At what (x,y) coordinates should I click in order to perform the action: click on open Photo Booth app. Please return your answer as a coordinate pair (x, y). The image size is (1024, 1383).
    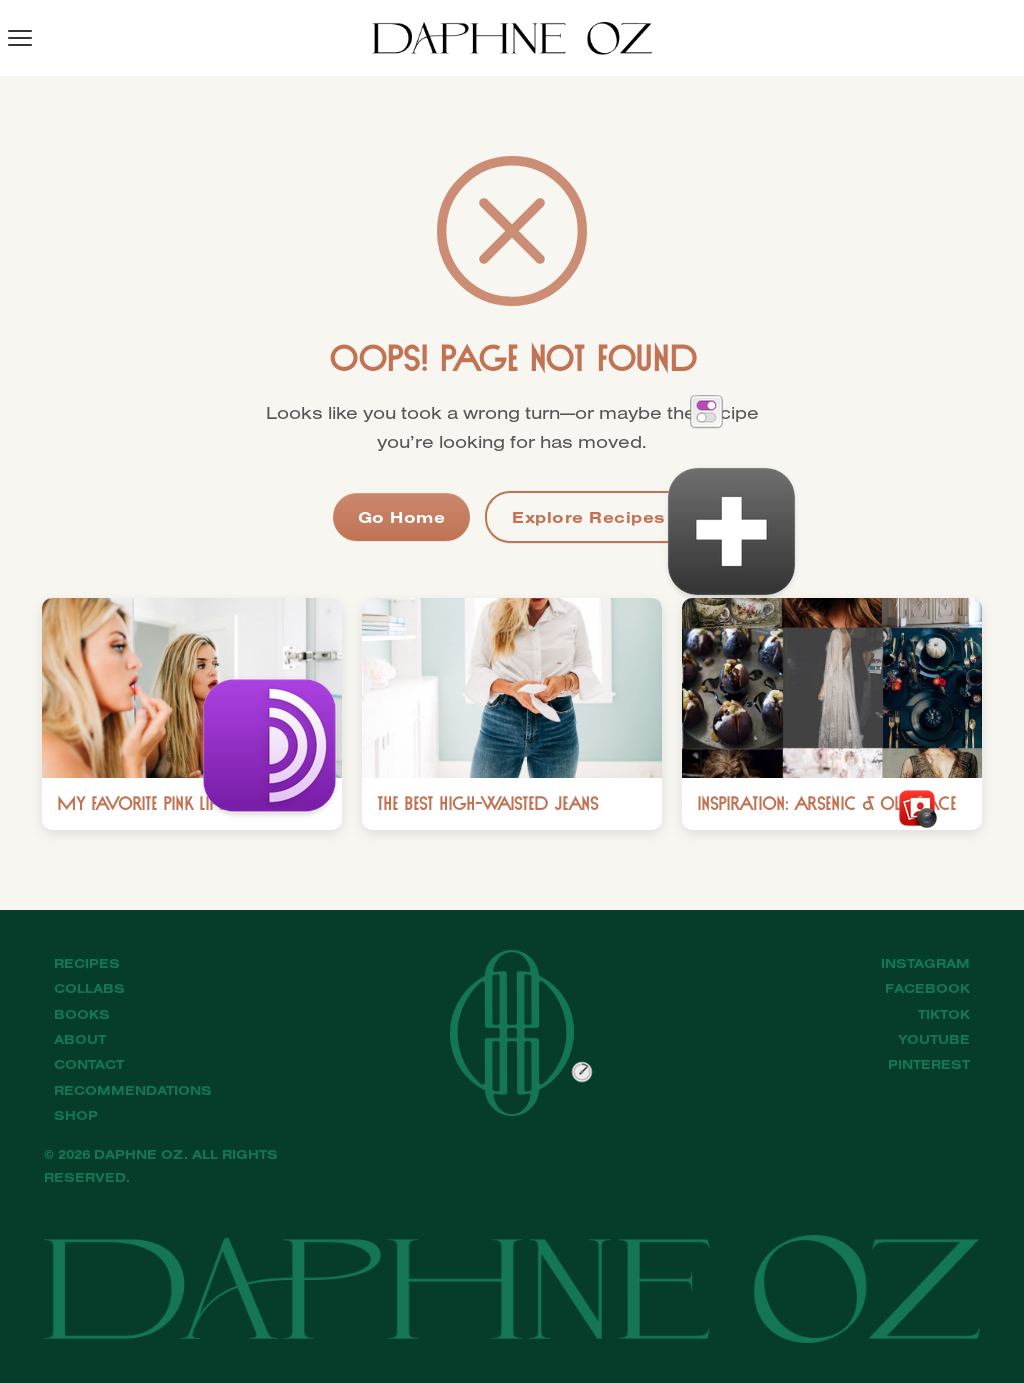
    Looking at the image, I should click on (917, 808).